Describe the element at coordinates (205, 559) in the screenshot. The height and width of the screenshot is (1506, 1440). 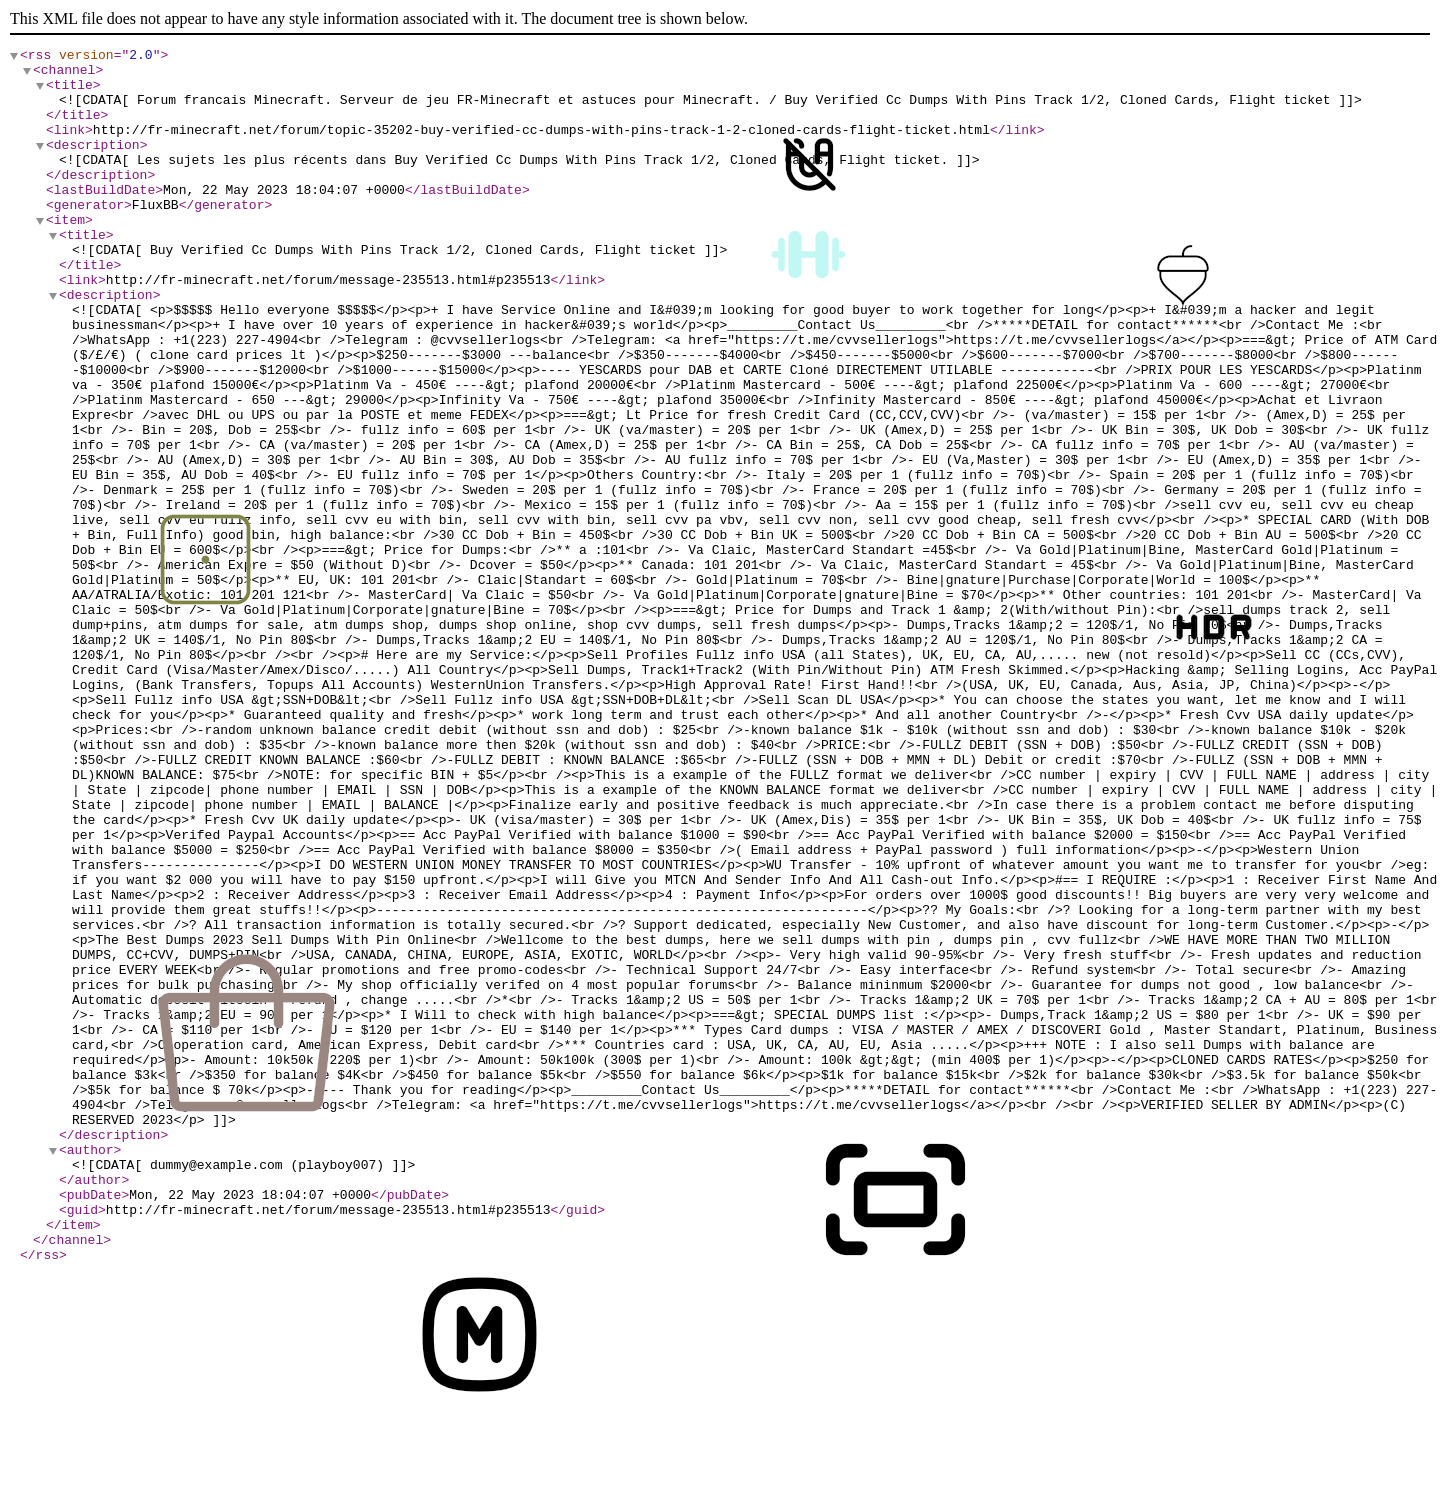
I see `indicates a roll result of one` at that location.